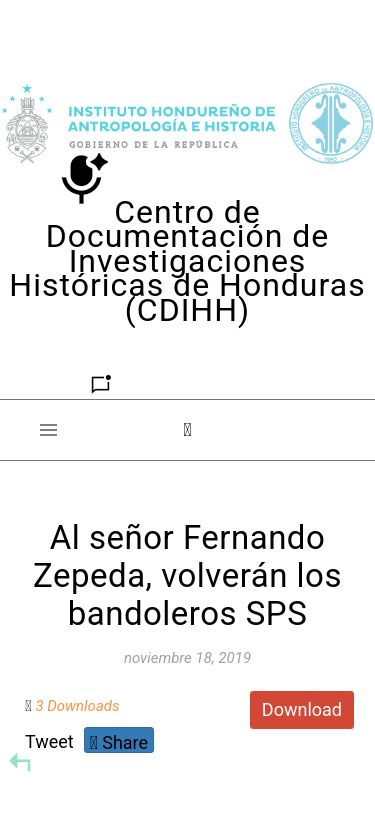 The image size is (375, 836). Describe the element at coordinates (81, 179) in the screenshot. I see `activate AI voice assistant` at that location.